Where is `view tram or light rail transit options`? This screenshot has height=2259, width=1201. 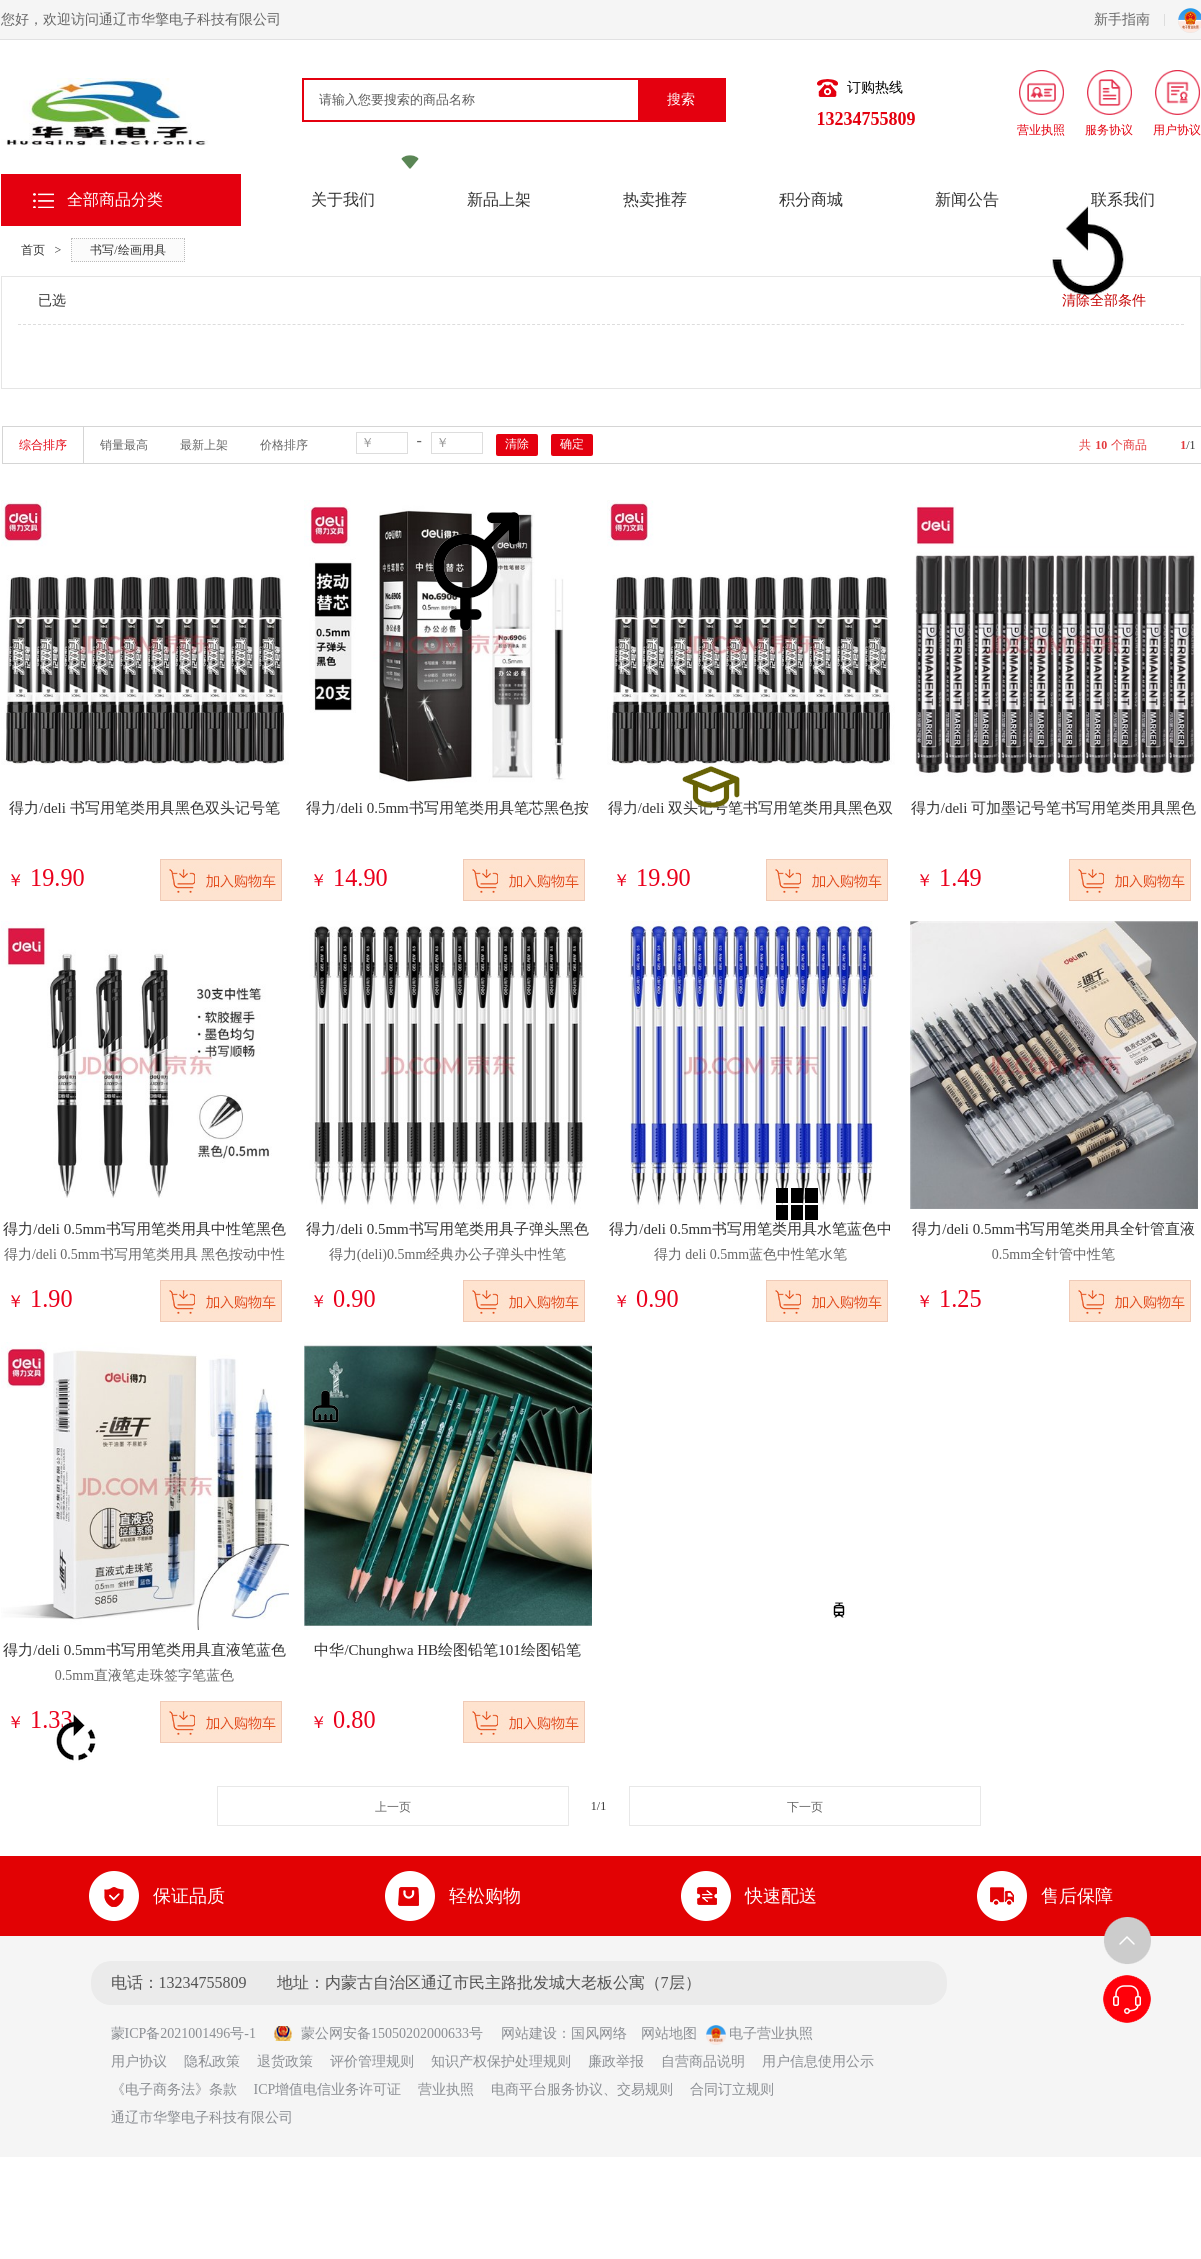 view tram or light rail transit options is located at coordinates (839, 1610).